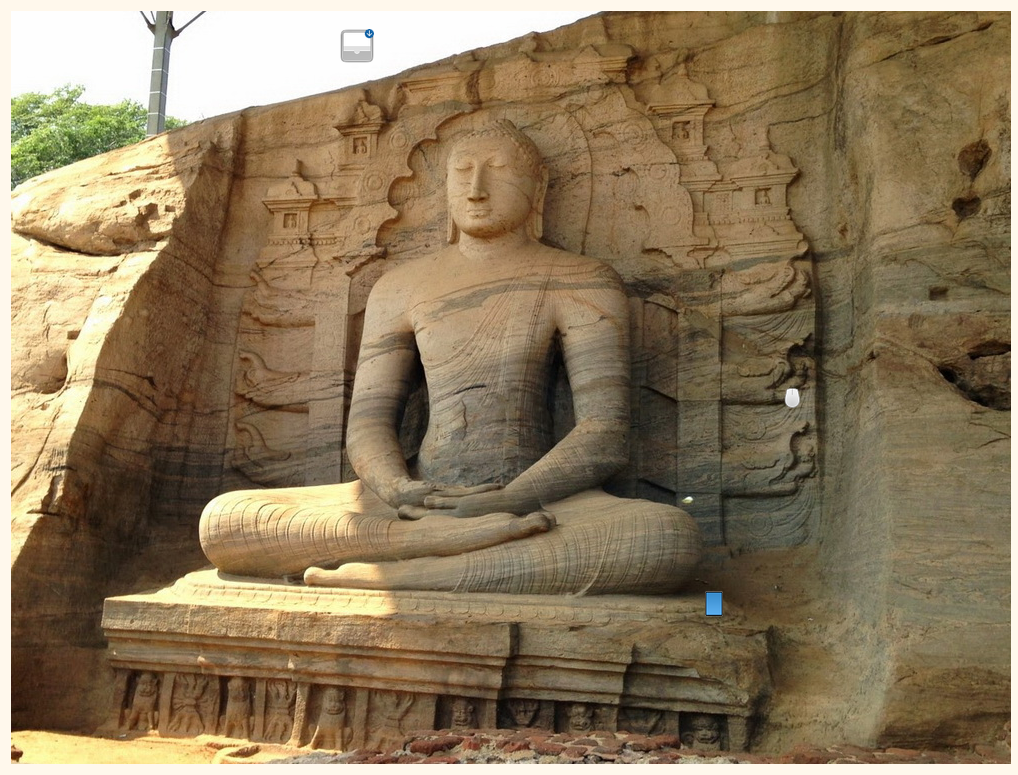 This screenshot has height=775, width=1018. I want to click on indicates a connected iPad device, so click(714, 604).